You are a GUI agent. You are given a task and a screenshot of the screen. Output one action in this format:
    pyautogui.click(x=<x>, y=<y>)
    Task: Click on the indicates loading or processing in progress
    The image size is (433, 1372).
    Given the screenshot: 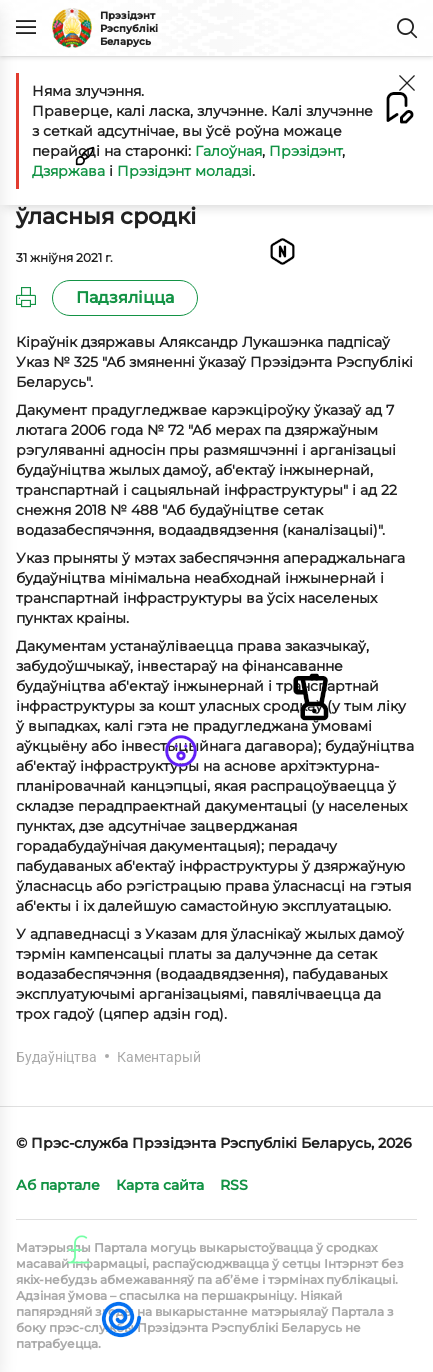 What is the action you would take?
    pyautogui.click(x=121, y=1319)
    